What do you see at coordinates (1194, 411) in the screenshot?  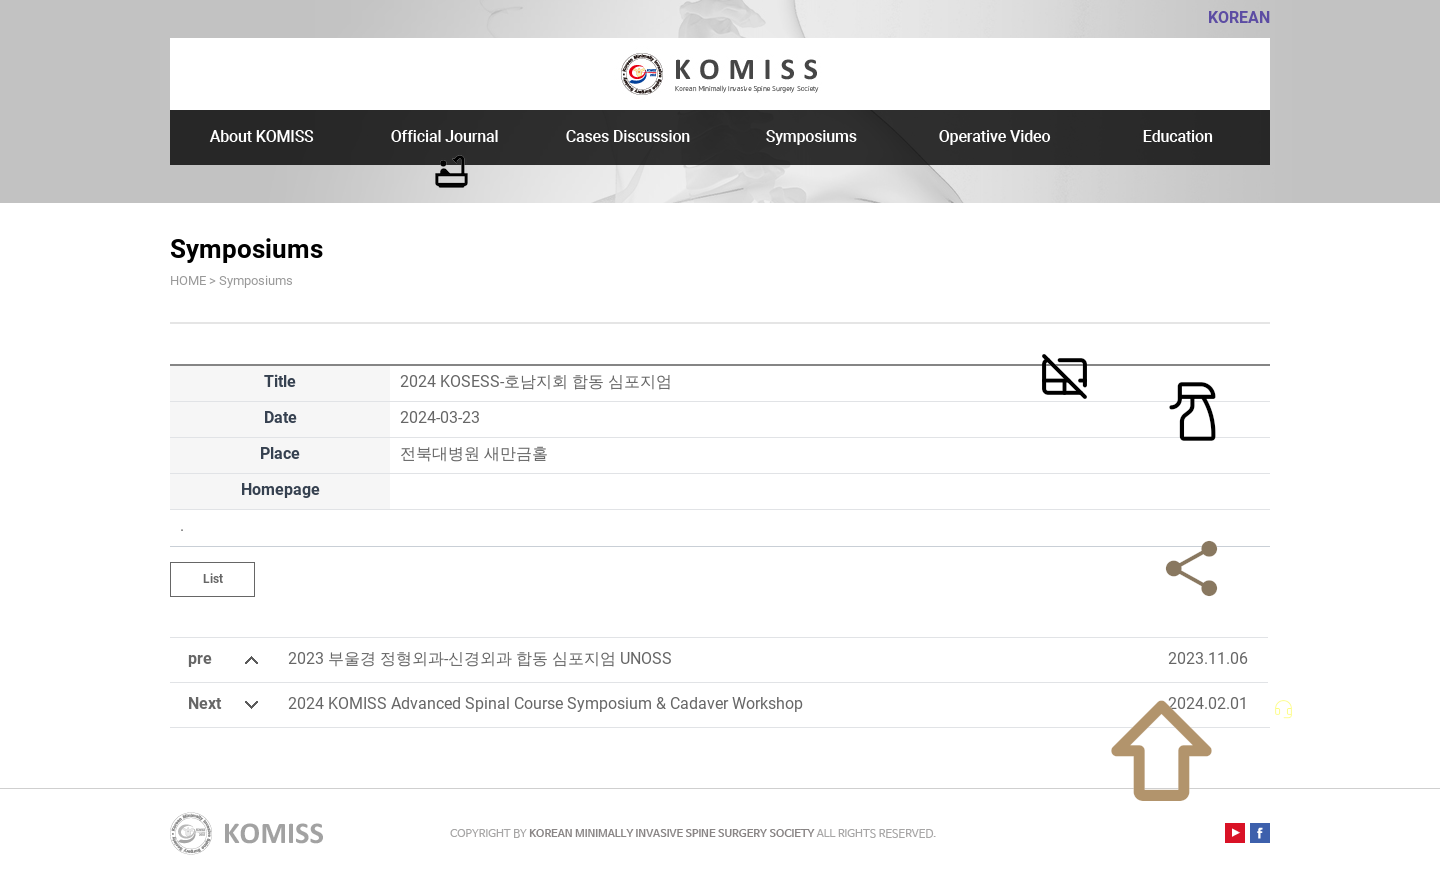 I see `access cleaning or household tools` at bounding box center [1194, 411].